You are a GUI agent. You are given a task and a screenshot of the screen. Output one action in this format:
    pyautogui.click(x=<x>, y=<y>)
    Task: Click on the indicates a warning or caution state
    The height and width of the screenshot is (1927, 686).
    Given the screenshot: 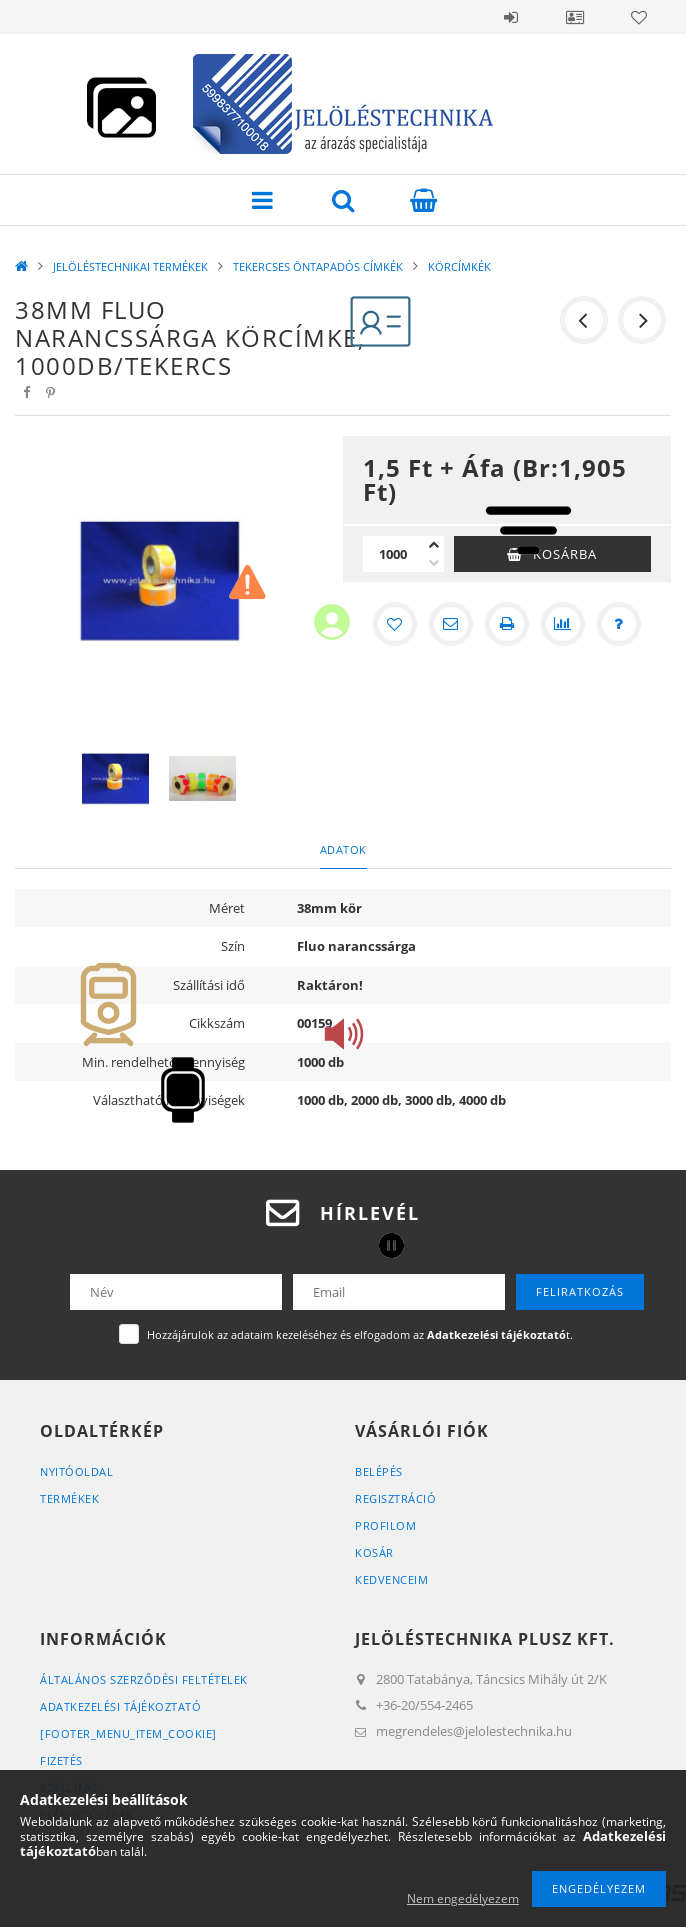 What is the action you would take?
    pyautogui.click(x=248, y=582)
    